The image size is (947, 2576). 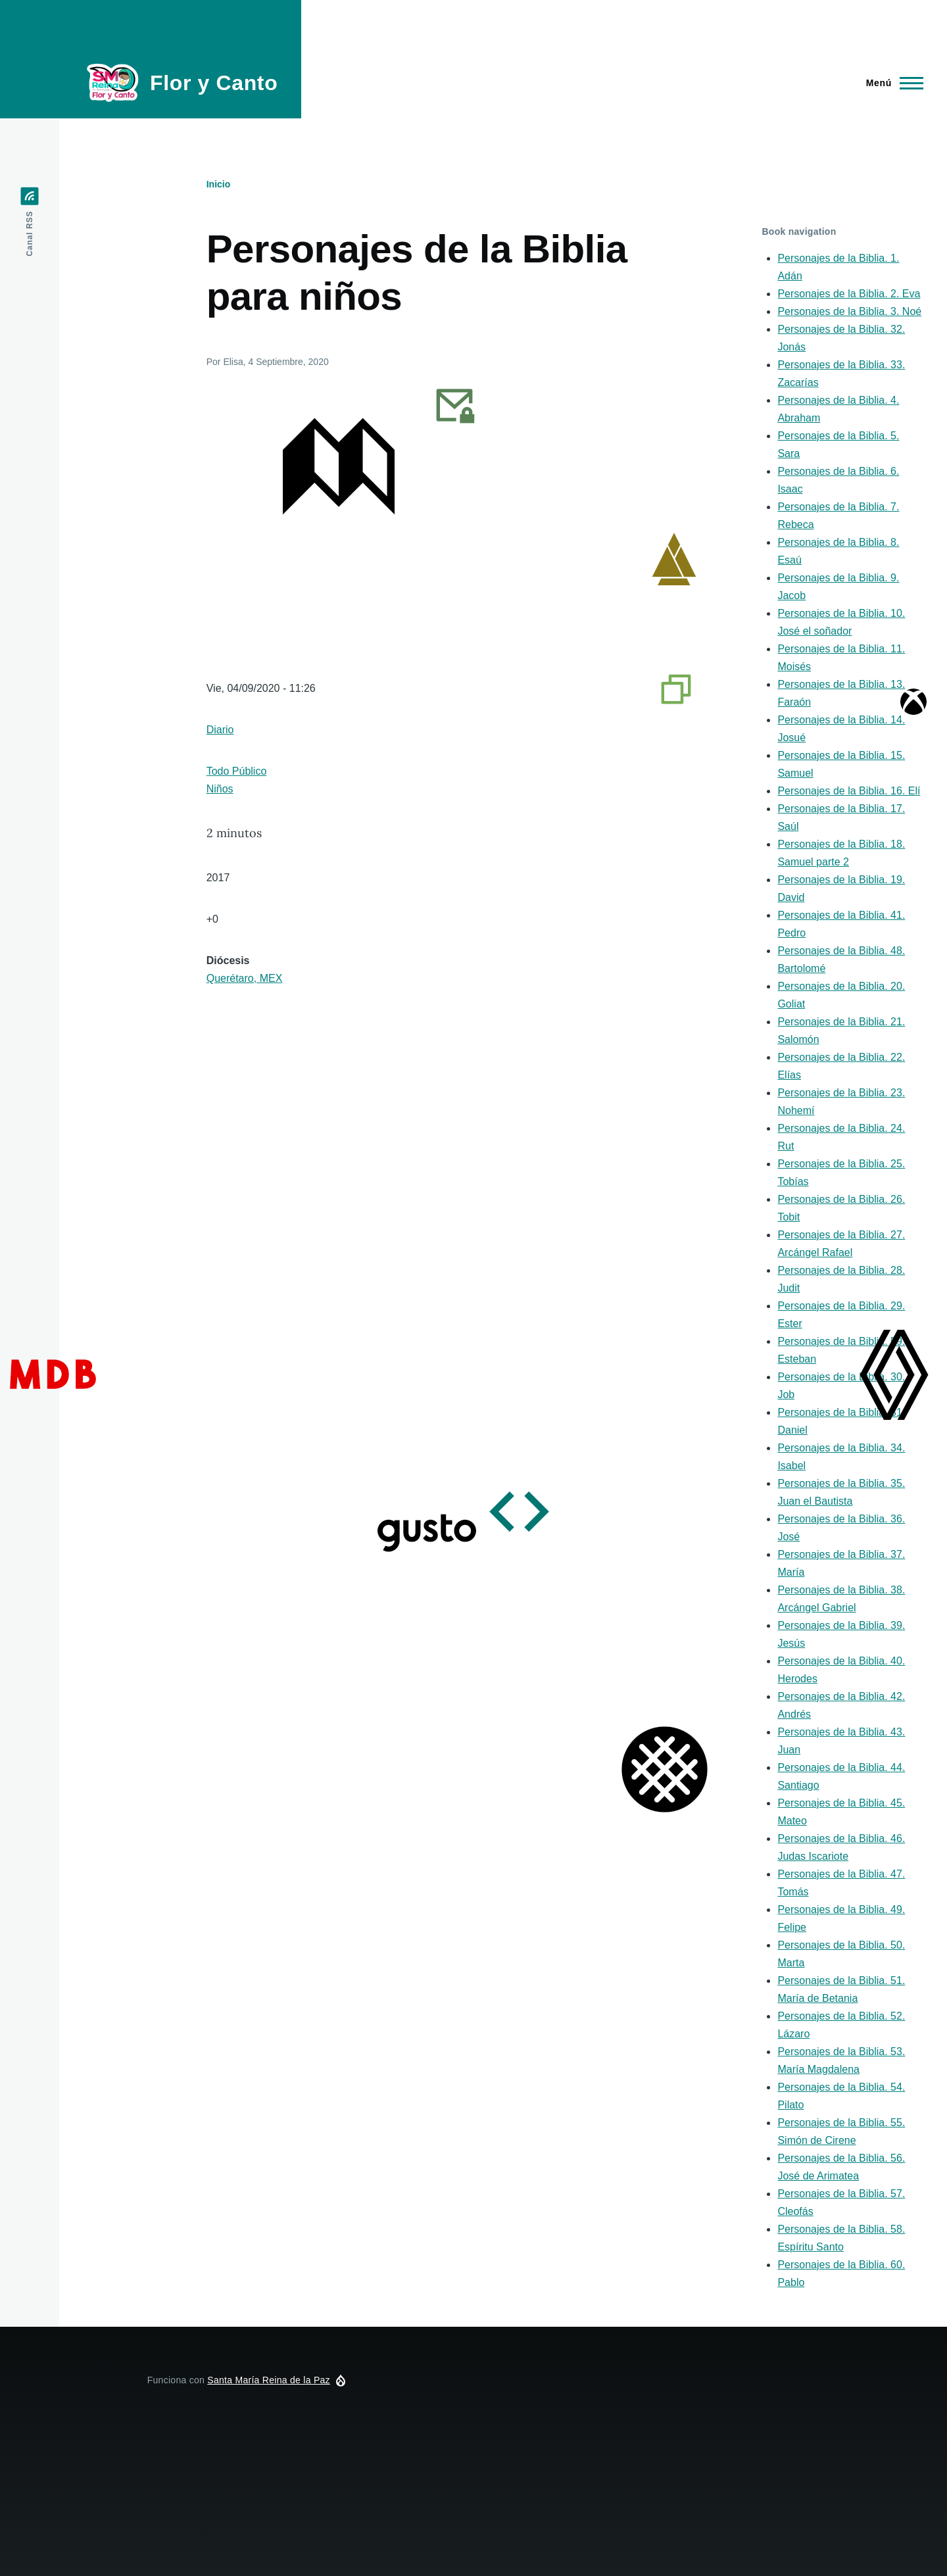 I want to click on open xbox app, so click(x=913, y=702).